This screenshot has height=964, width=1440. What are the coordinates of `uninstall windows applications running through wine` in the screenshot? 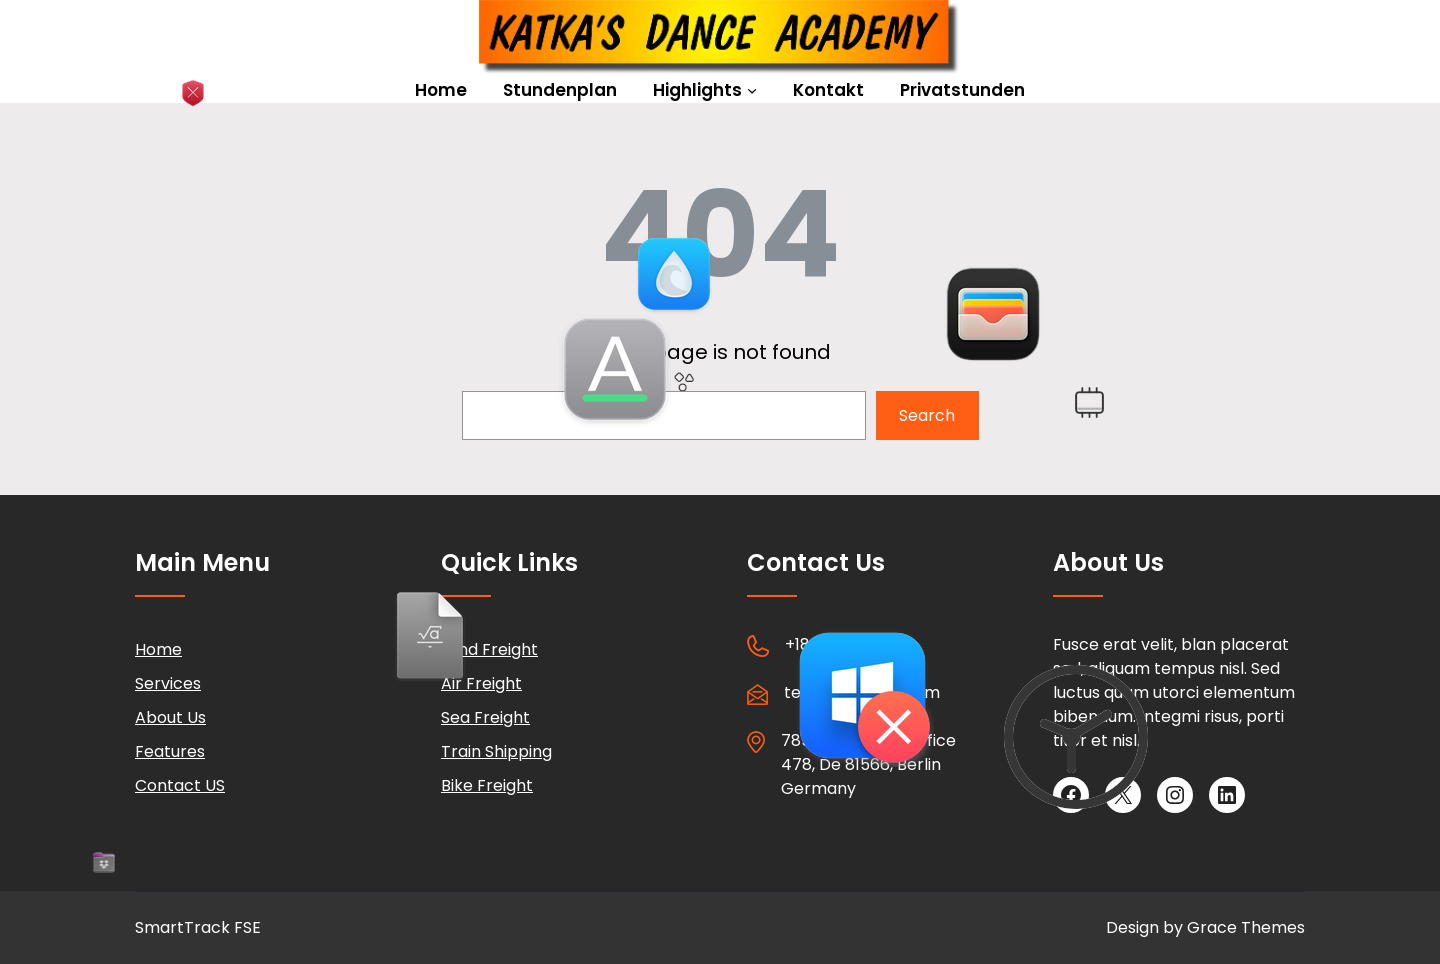 It's located at (862, 695).